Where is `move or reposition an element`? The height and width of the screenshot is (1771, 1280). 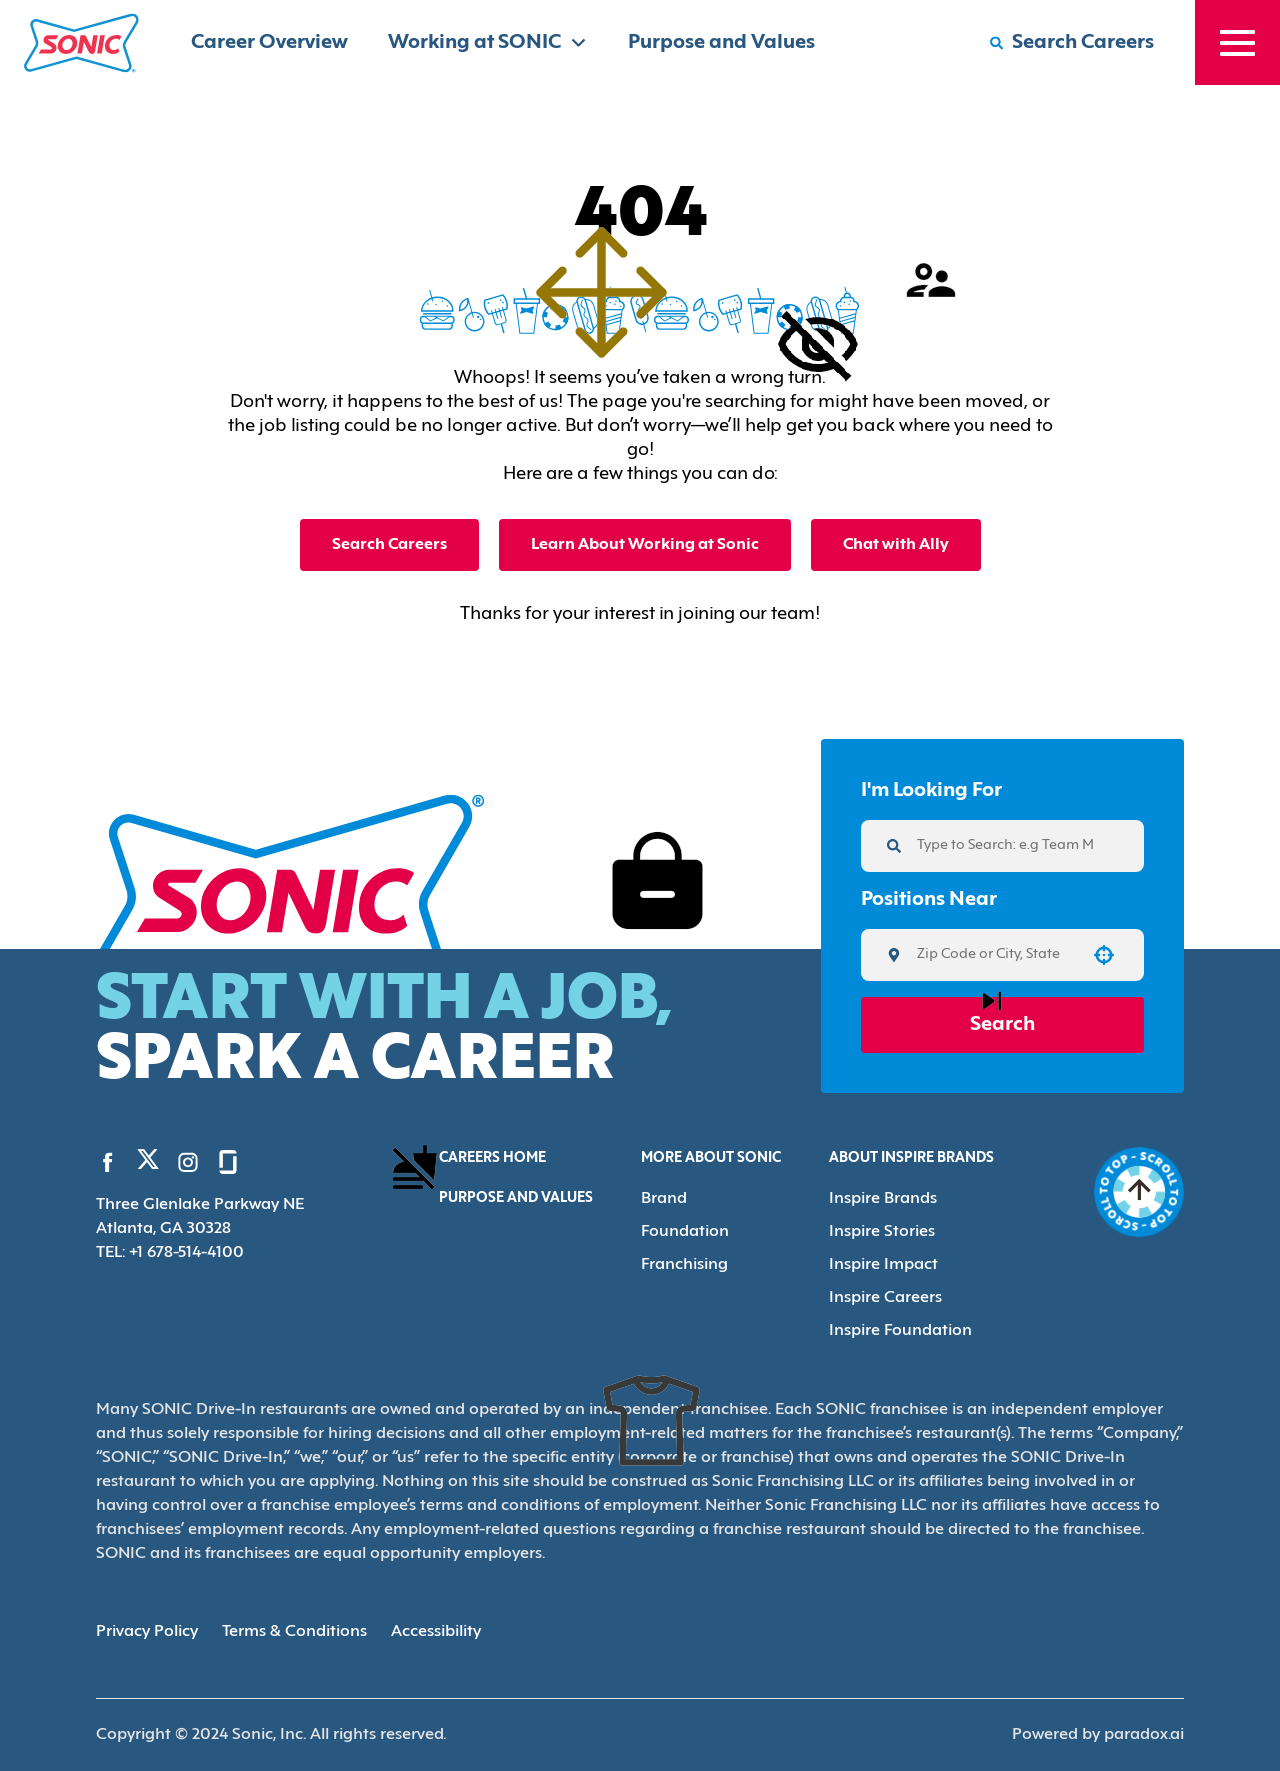 move or reposition an element is located at coordinates (601, 292).